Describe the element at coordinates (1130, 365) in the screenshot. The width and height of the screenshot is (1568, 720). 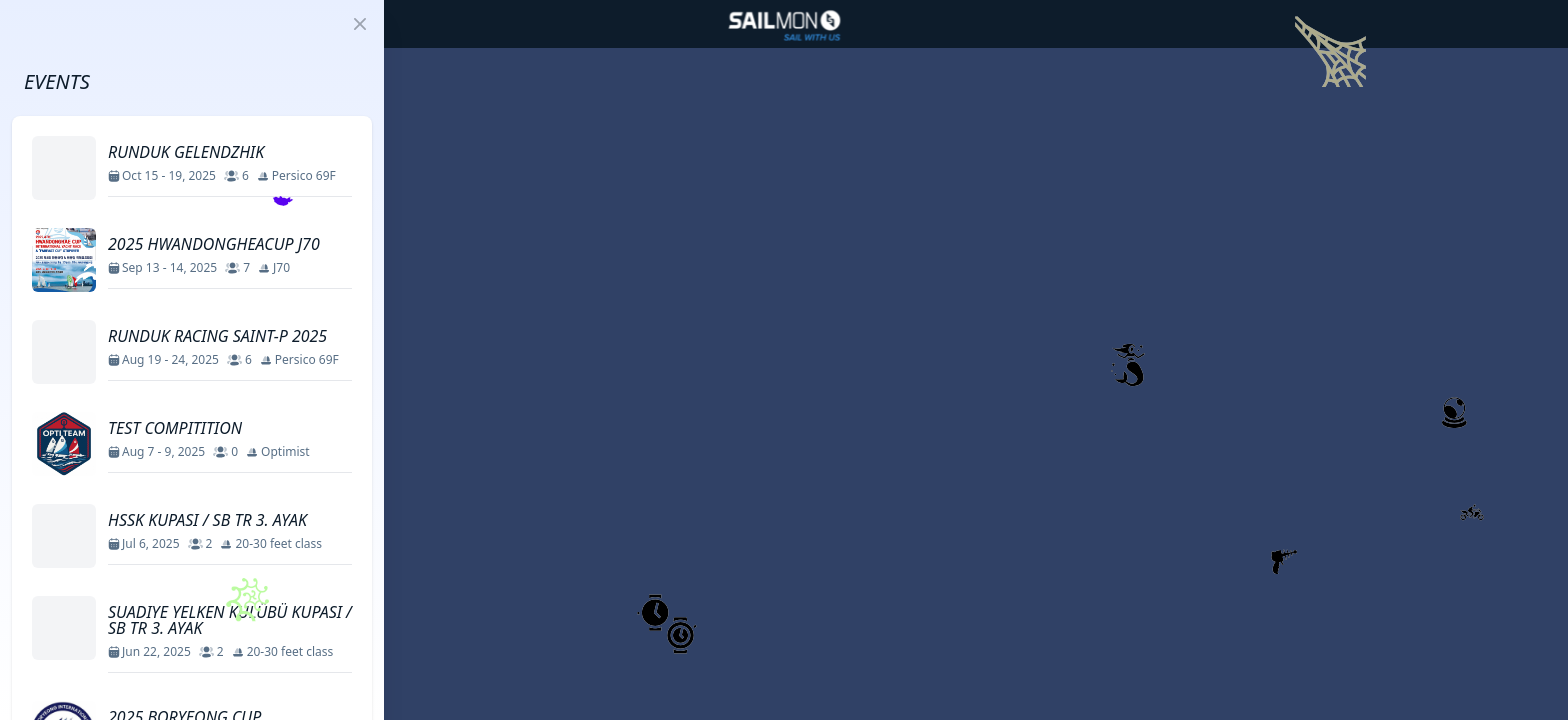
I see `select mermaid character or avatar` at that location.